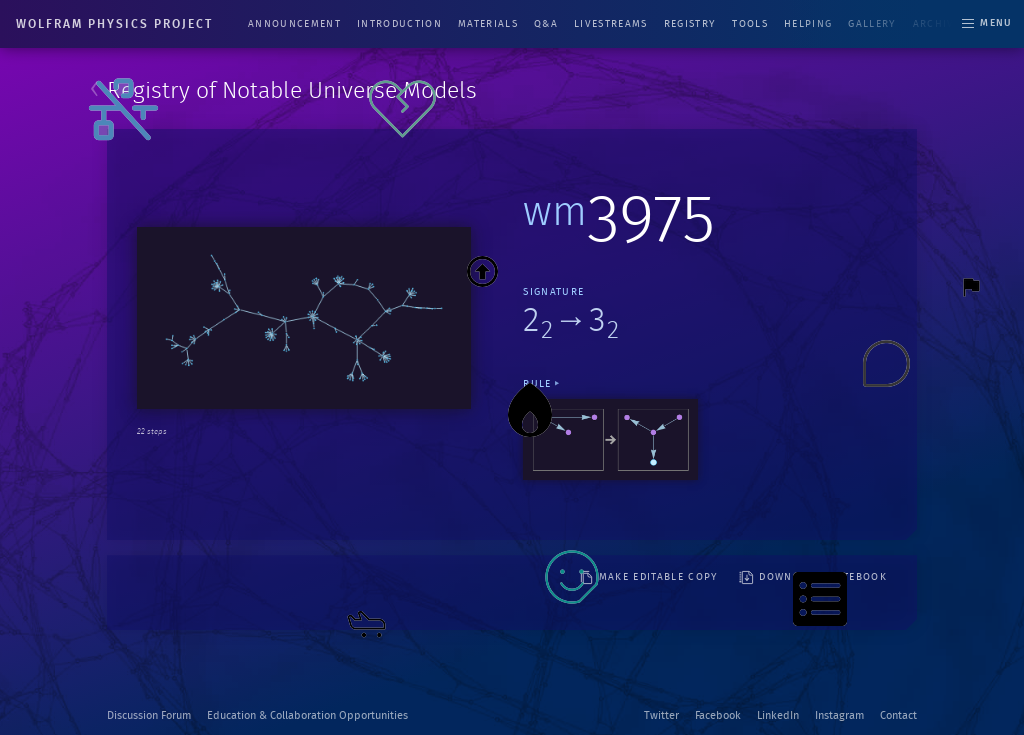 Image resolution: width=1024 pixels, height=735 pixels. Describe the element at coordinates (366, 623) in the screenshot. I see `indicates flight is taxiing on runway` at that location.